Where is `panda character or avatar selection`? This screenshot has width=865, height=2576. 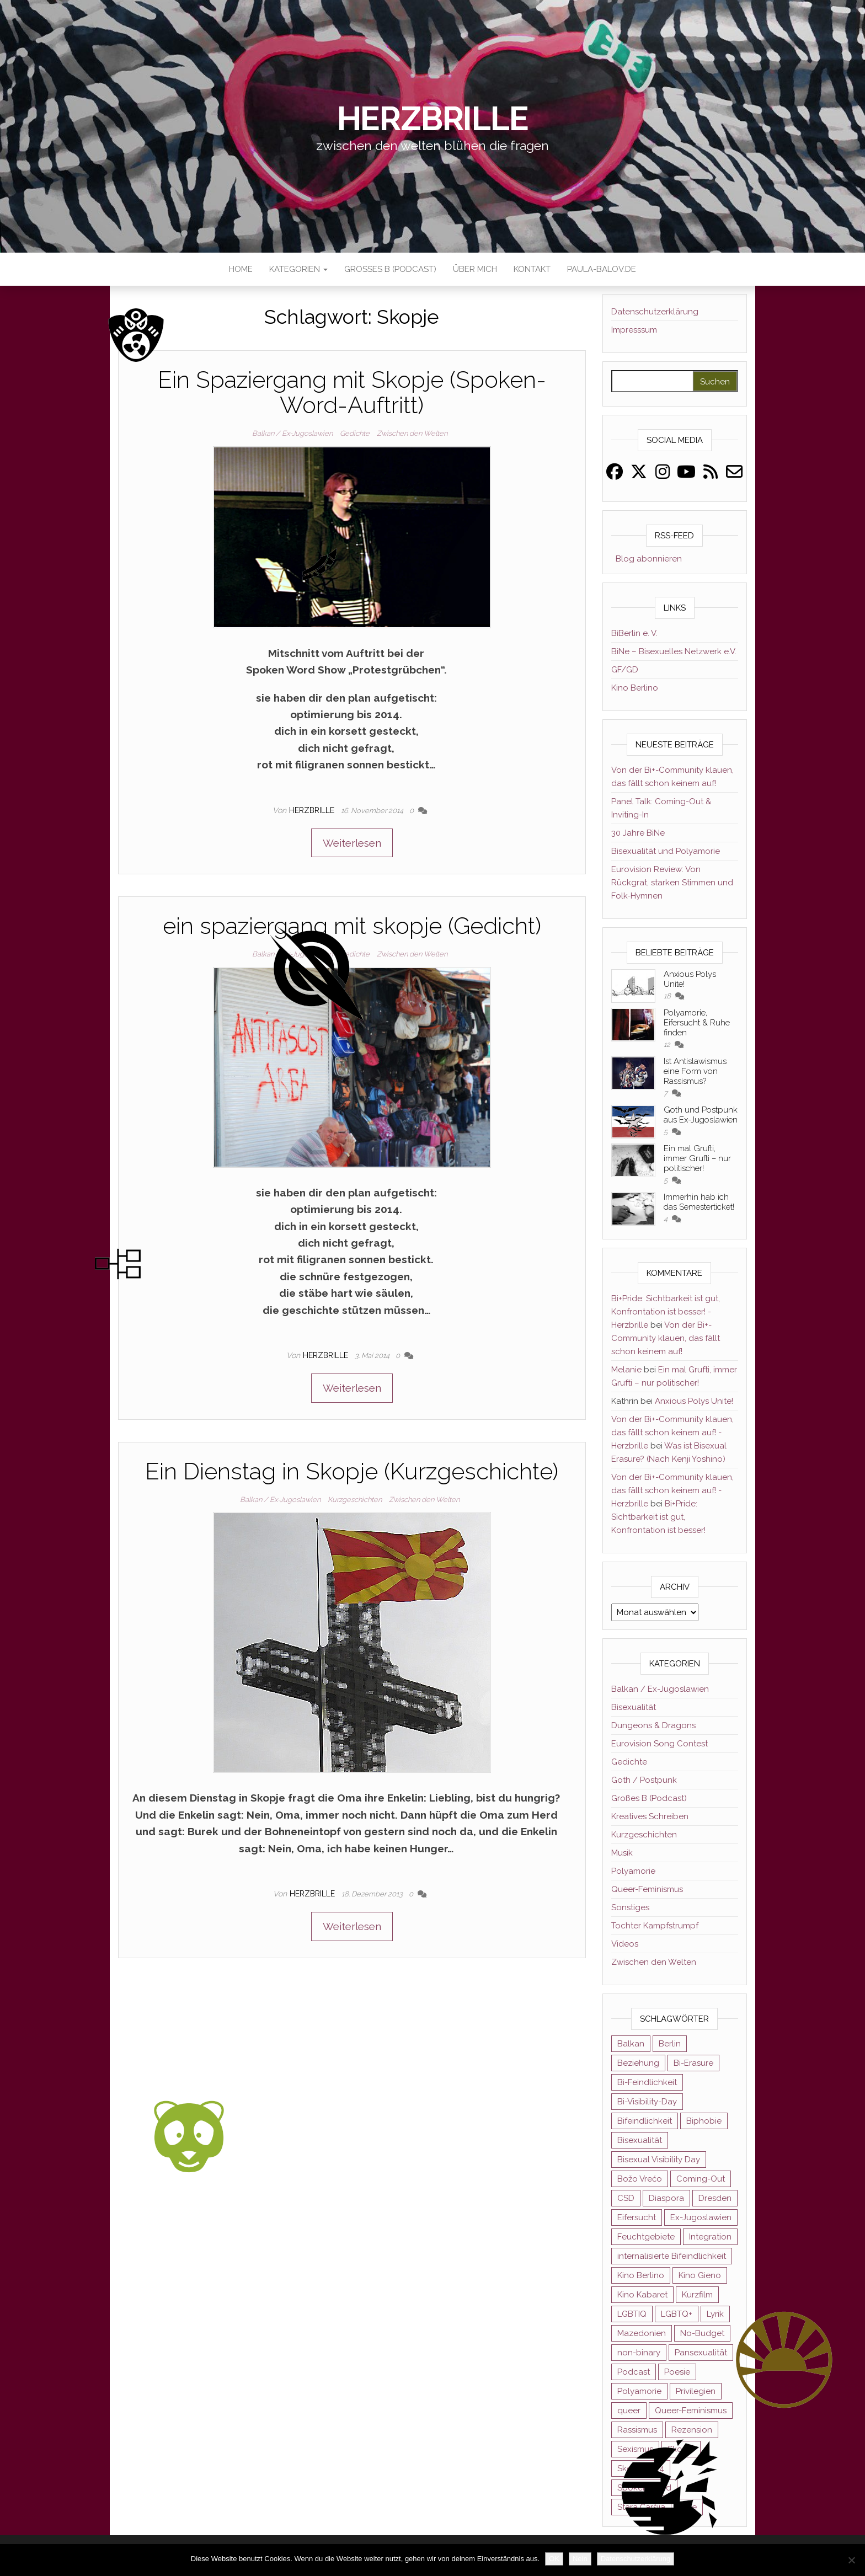
panda character or avatar selection is located at coordinates (189, 2137).